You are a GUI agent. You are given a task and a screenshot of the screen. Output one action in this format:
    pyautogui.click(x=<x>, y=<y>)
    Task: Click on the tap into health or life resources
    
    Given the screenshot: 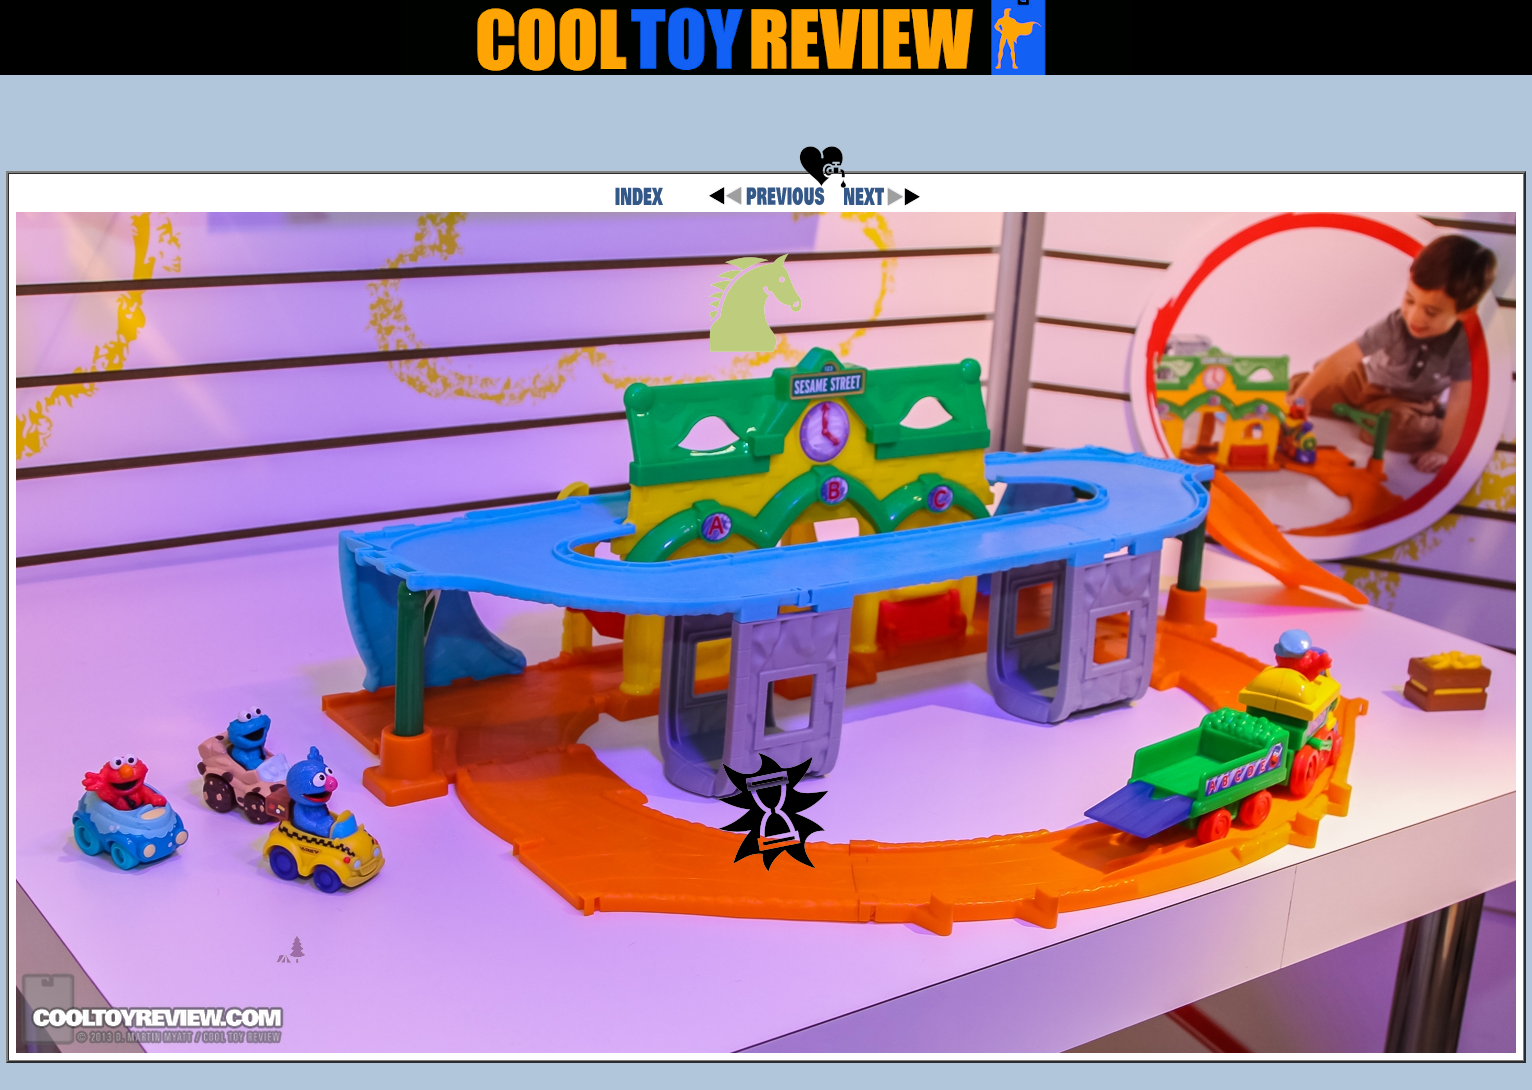 What is the action you would take?
    pyautogui.click(x=823, y=165)
    